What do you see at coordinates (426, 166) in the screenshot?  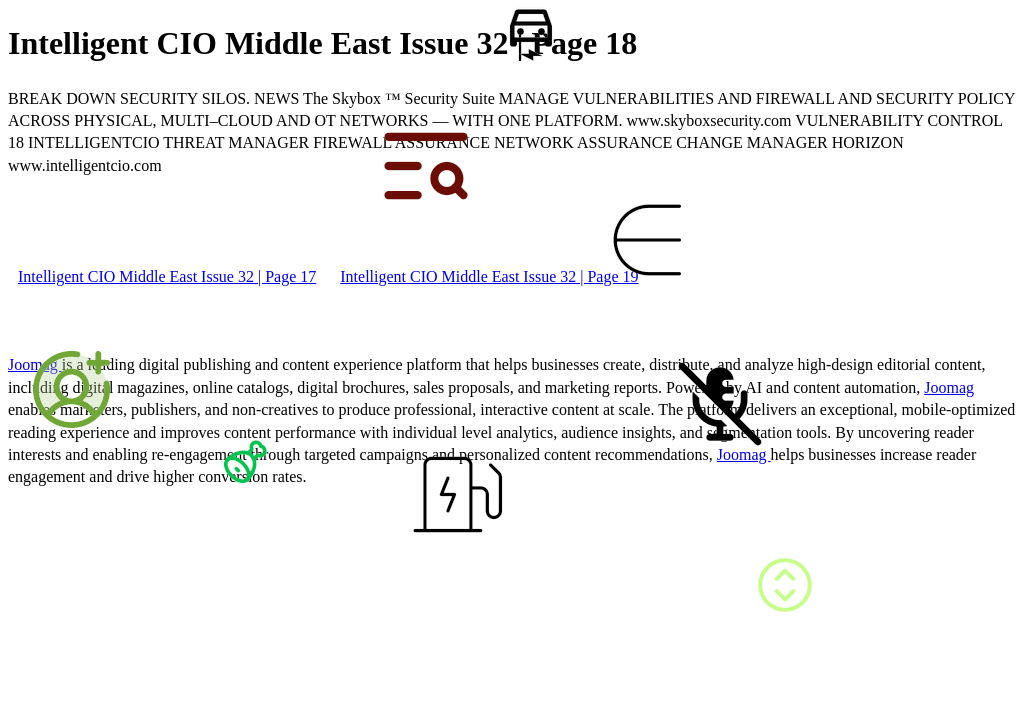 I see `search within text or document content` at bounding box center [426, 166].